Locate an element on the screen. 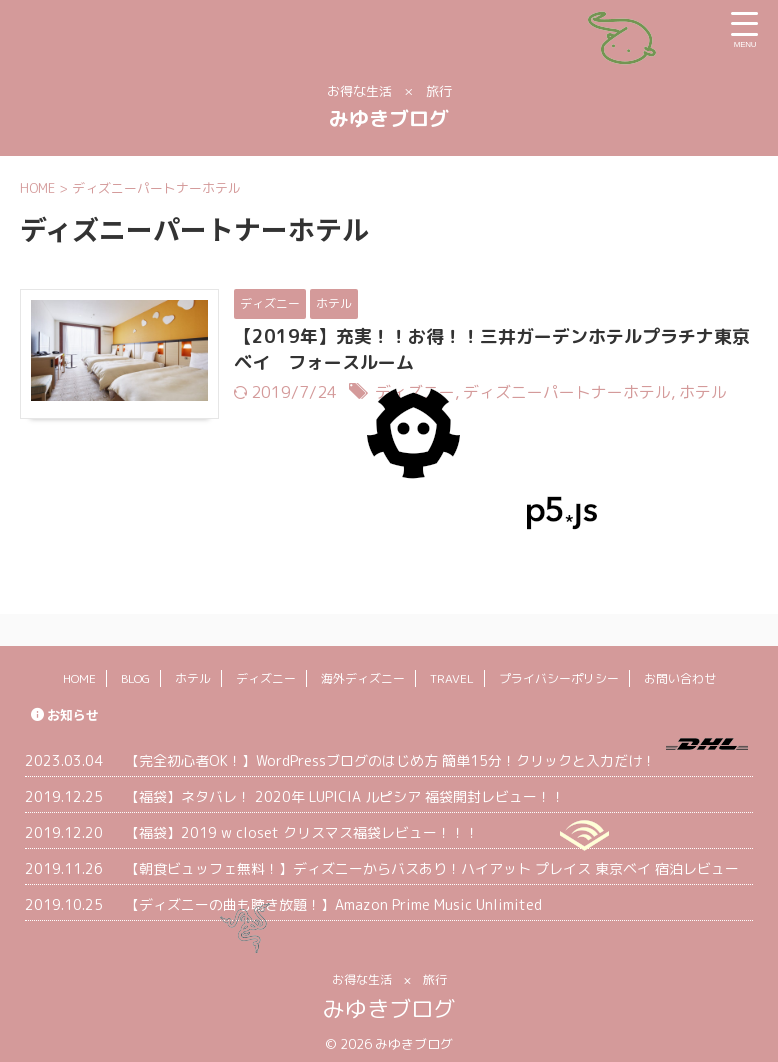 The width and height of the screenshot is (778, 1062). support creators on afdian is located at coordinates (622, 38).